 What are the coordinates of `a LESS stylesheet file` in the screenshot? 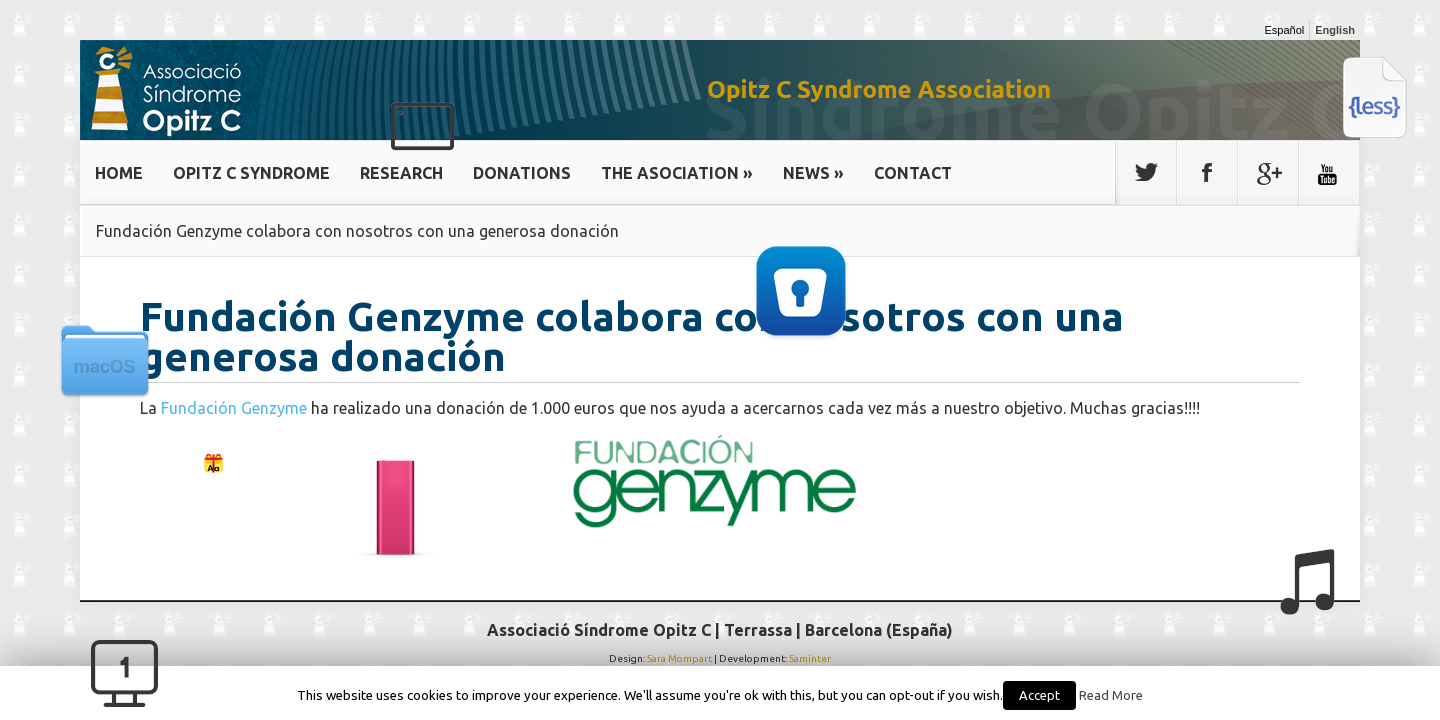 It's located at (1374, 97).